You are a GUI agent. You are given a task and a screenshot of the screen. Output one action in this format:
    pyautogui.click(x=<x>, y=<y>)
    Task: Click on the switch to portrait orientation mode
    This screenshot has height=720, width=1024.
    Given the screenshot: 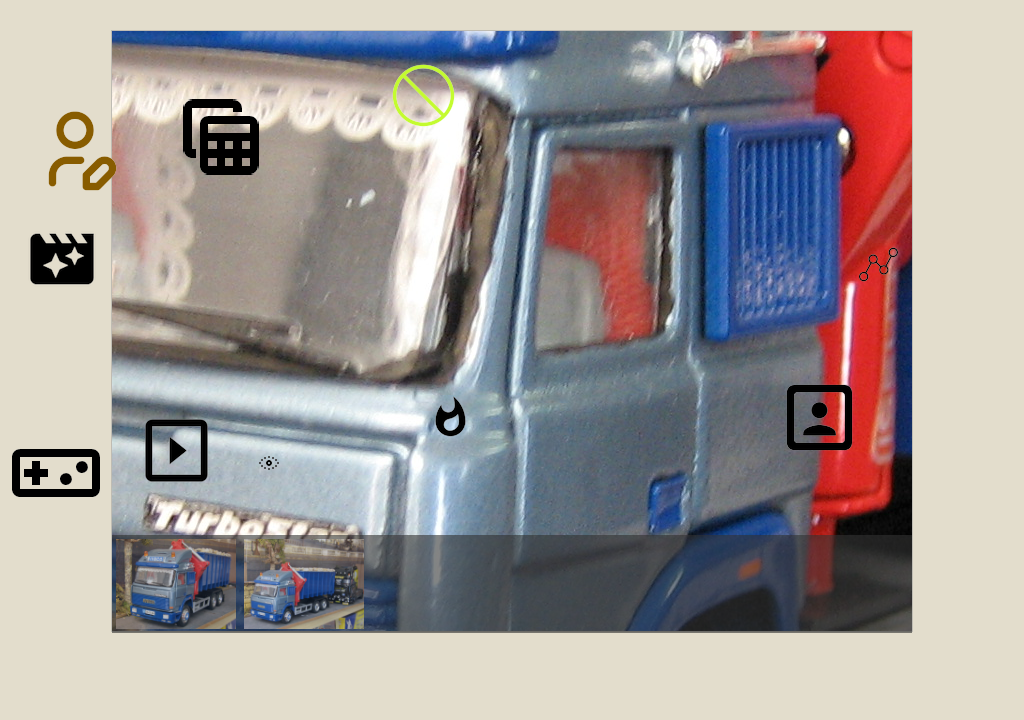 What is the action you would take?
    pyautogui.click(x=819, y=417)
    